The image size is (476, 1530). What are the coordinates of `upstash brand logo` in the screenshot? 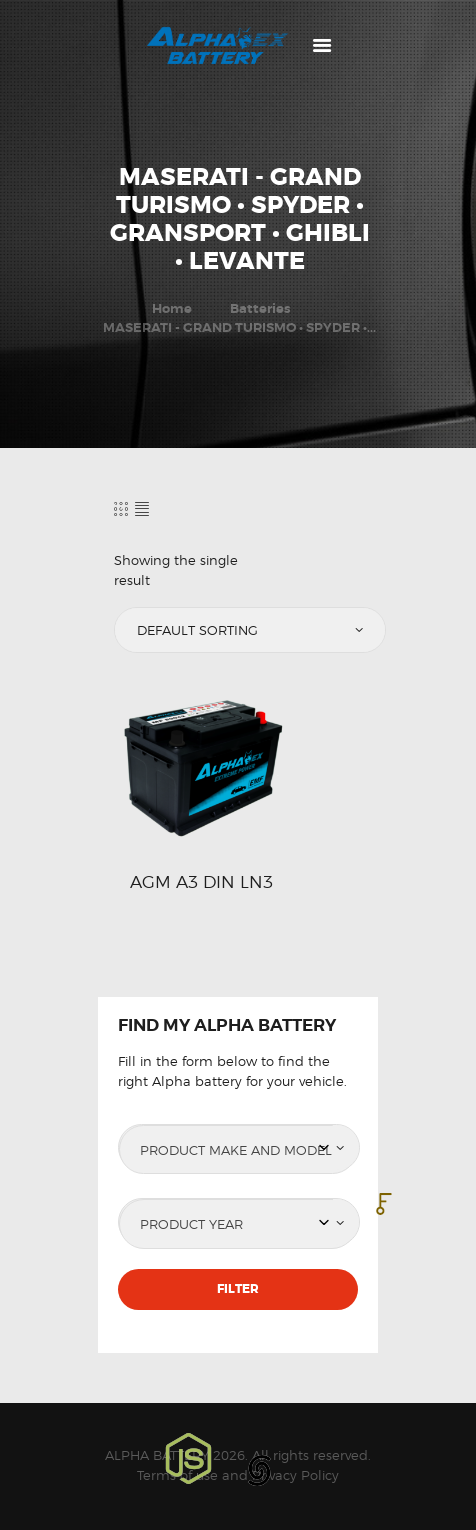 It's located at (259, 1470).